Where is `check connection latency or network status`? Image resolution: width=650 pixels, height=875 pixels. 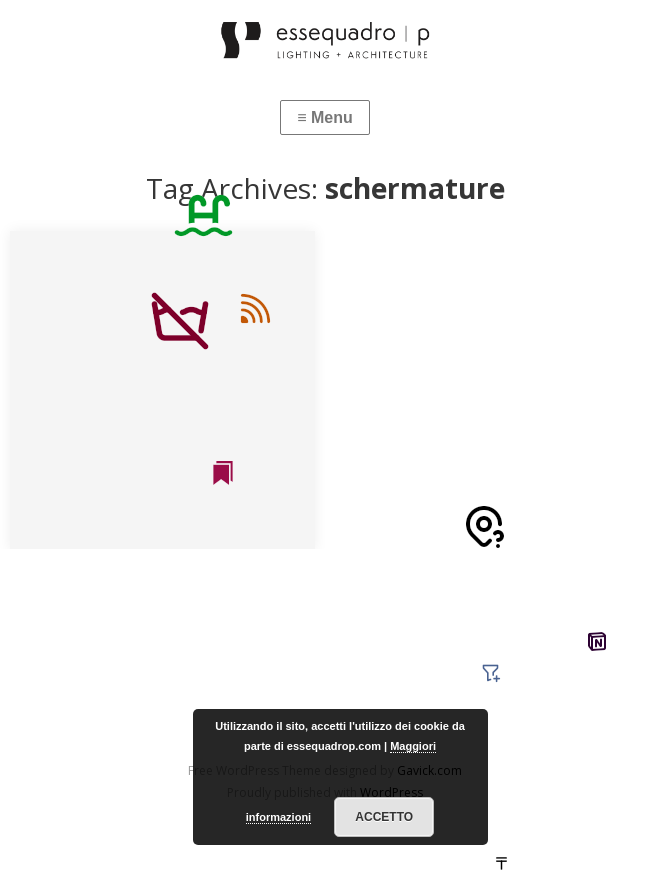 check connection latency or network status is located at coordinates (255, 308).